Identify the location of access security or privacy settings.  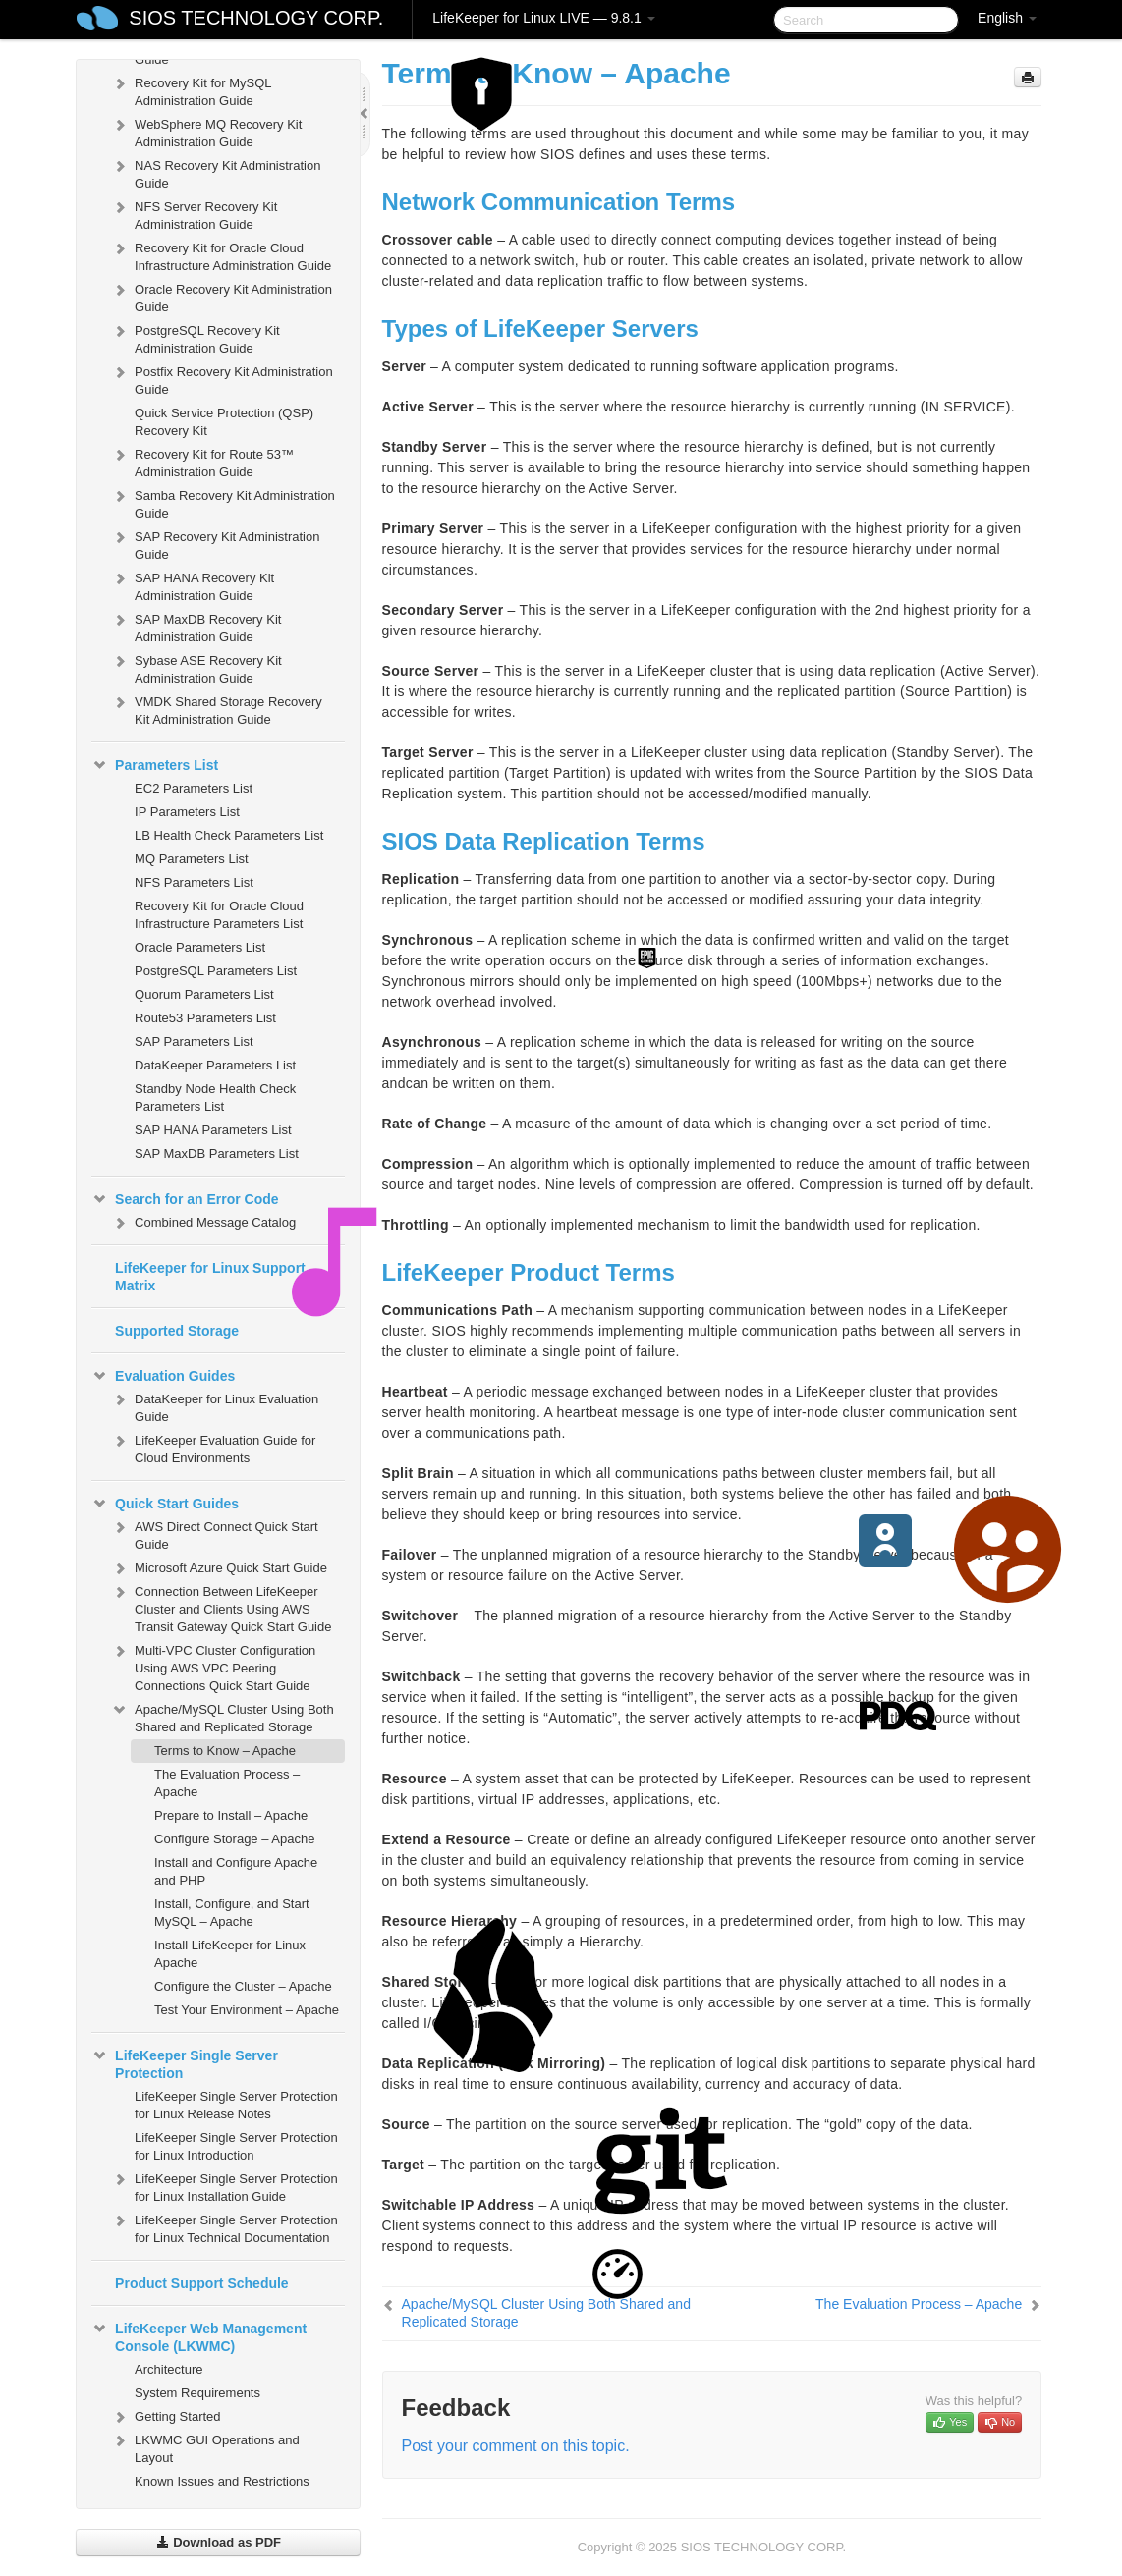
(481, 94).